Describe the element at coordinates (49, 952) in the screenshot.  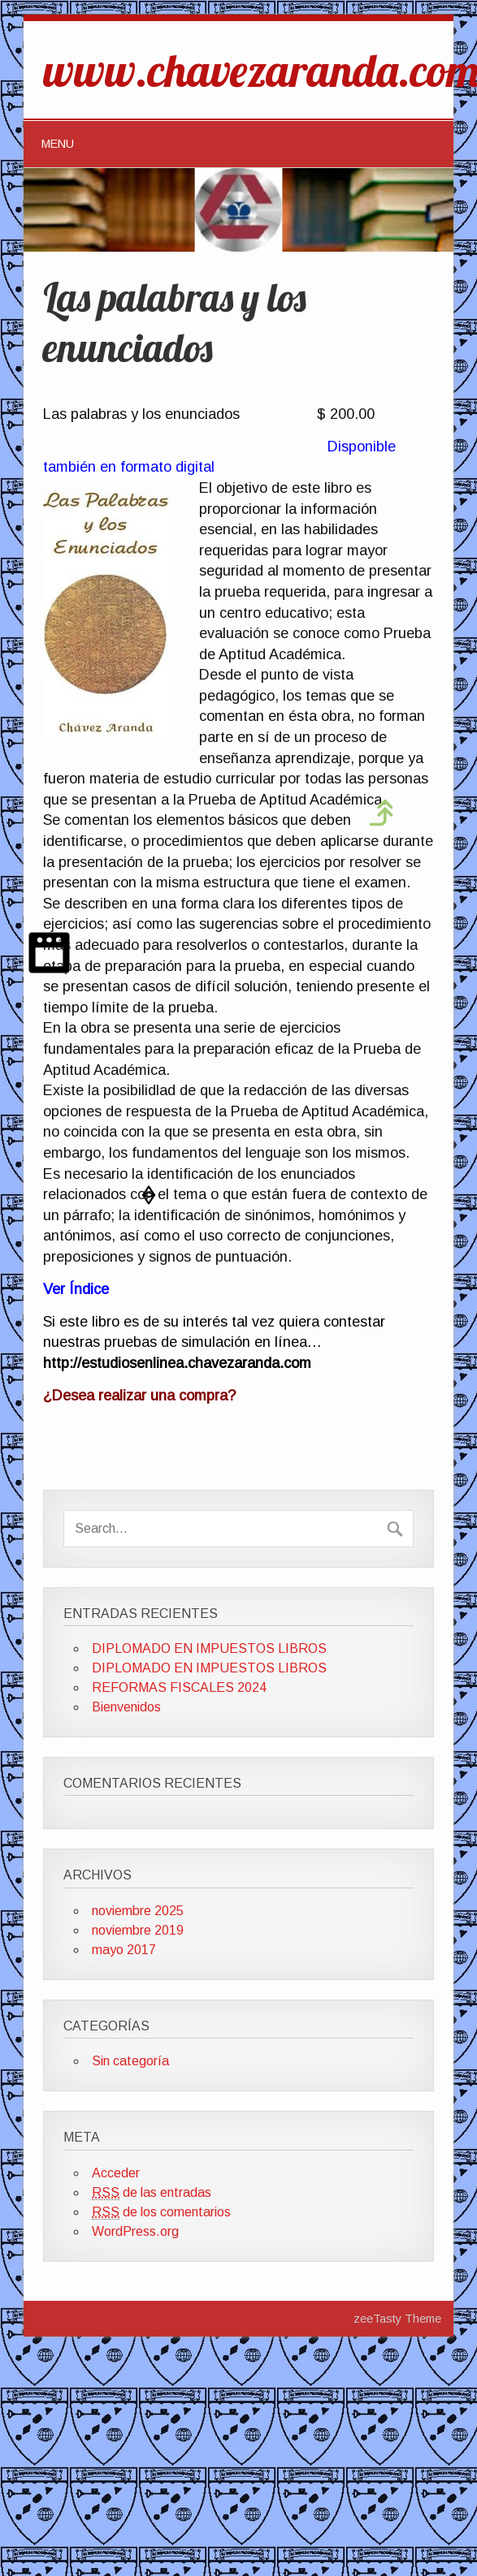
I see `access oven or cooking controls` at that location.